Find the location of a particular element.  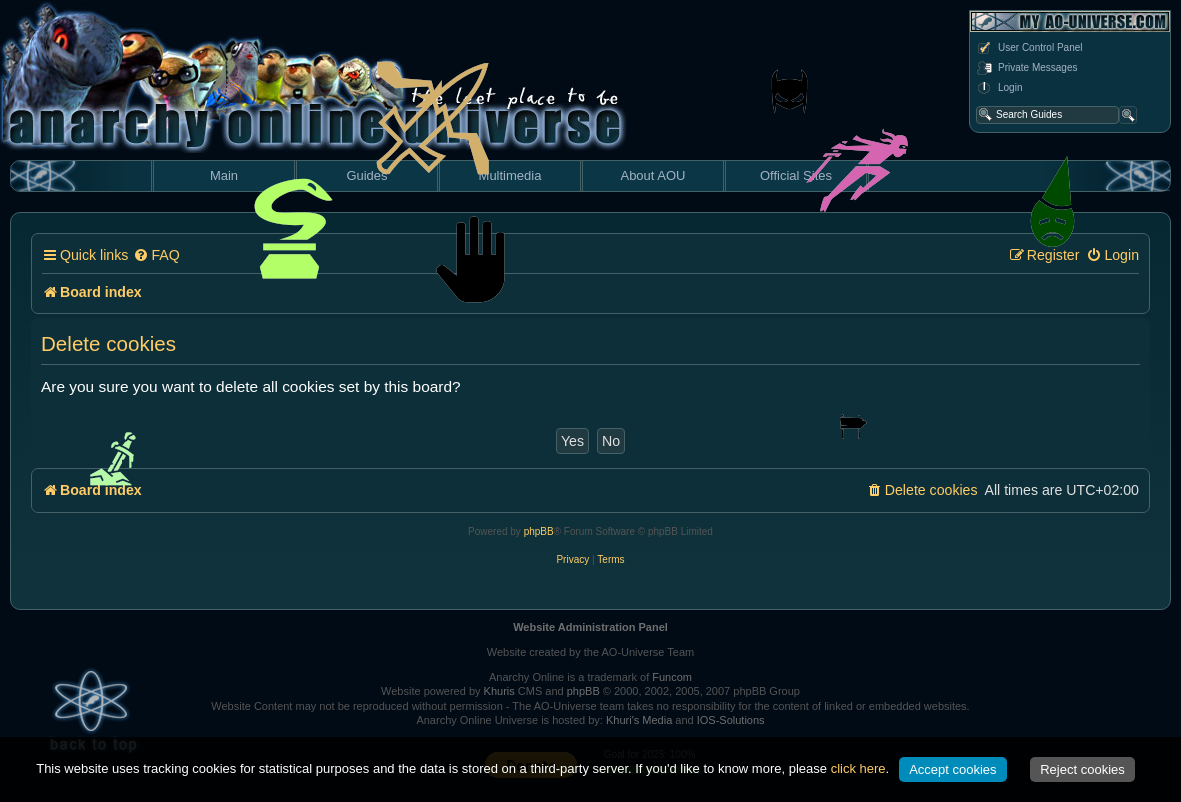

indicates a player penalty or mistake is located at coordinates (1052, 201).